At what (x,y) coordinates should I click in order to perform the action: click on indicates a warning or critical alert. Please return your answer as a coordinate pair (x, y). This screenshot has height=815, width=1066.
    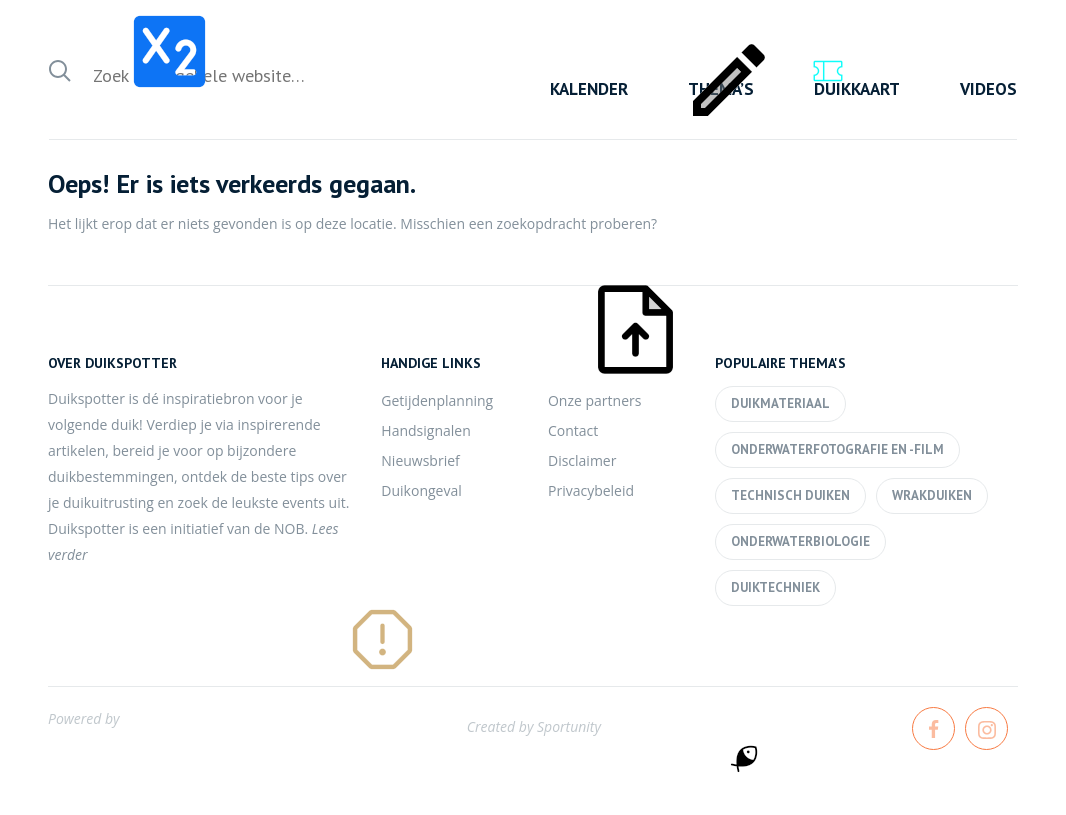
    Looking at the image, I should click on (382, 639).